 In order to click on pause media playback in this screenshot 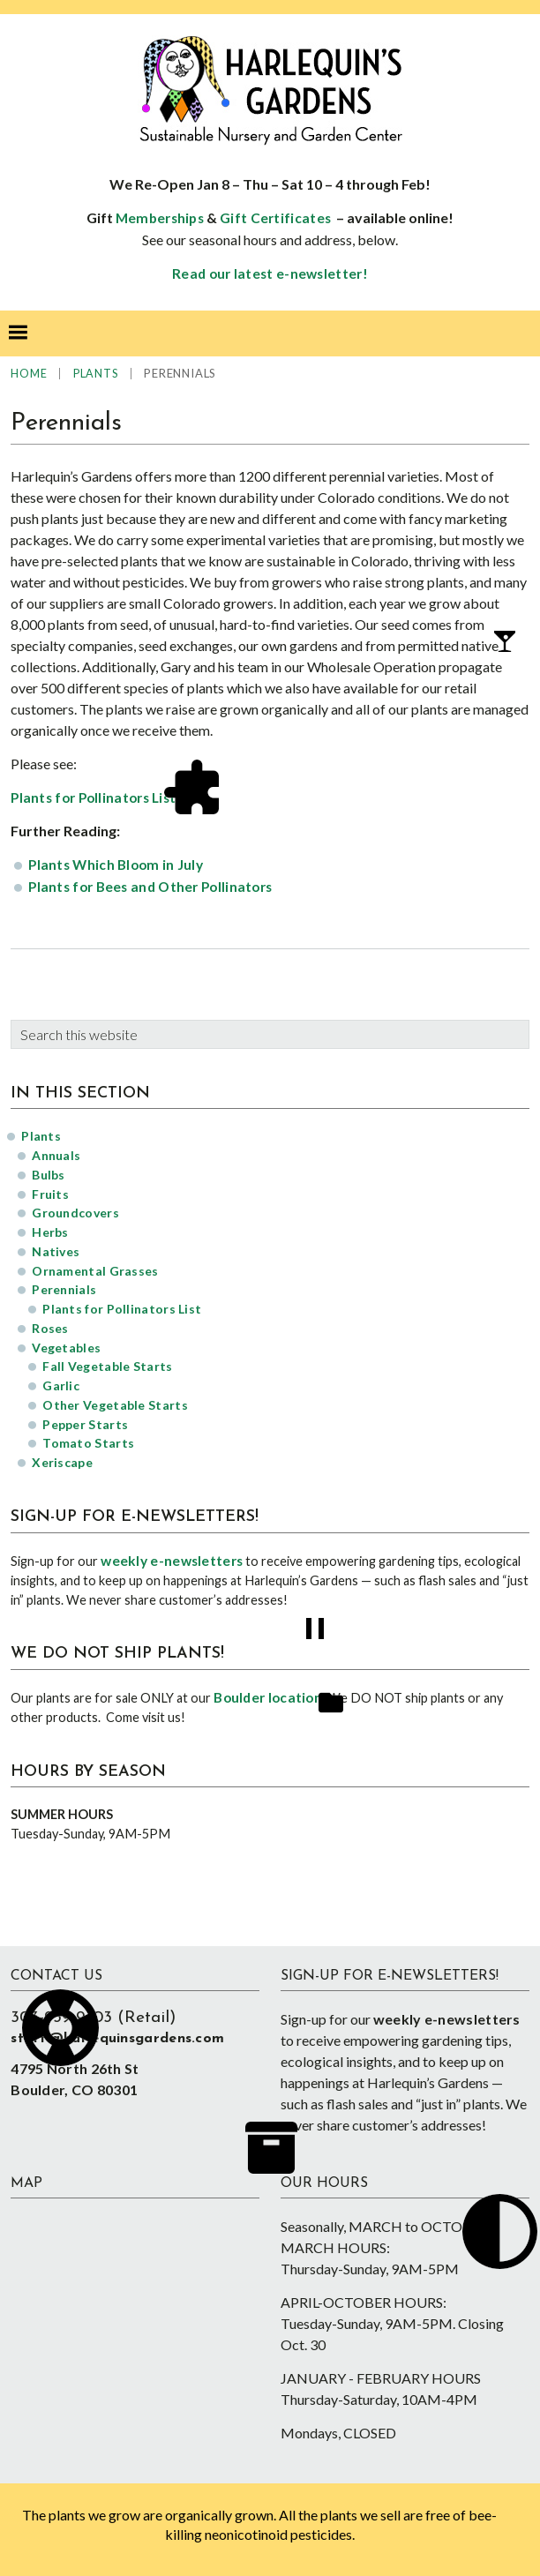, I will do `click(315, 1629)`.